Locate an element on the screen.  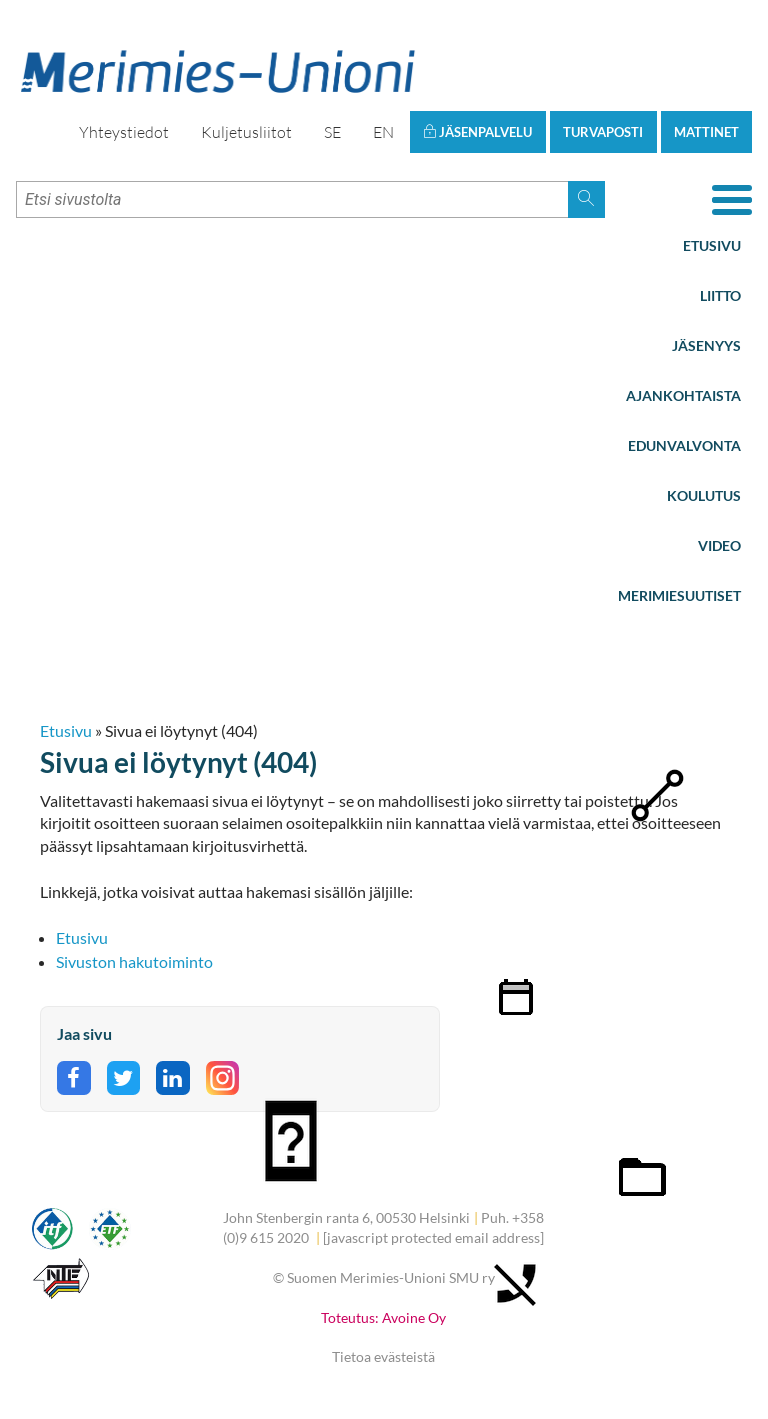
view today's date is located at coordinates (516, 997).